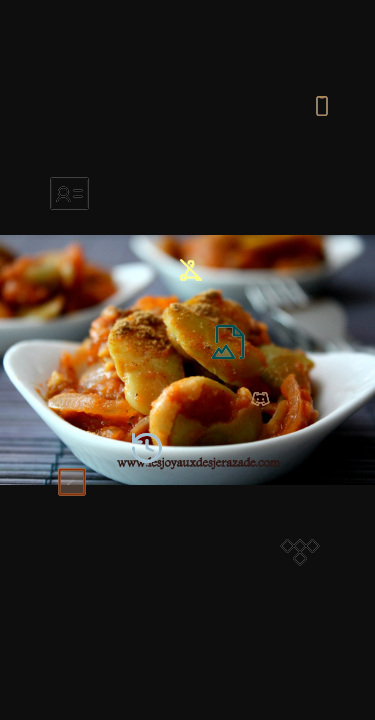 This screenshot has width=375, height=720. Describe the element at coordinates (191, 270) in the screenshot. I see `disable vector triangle tool` at that location.